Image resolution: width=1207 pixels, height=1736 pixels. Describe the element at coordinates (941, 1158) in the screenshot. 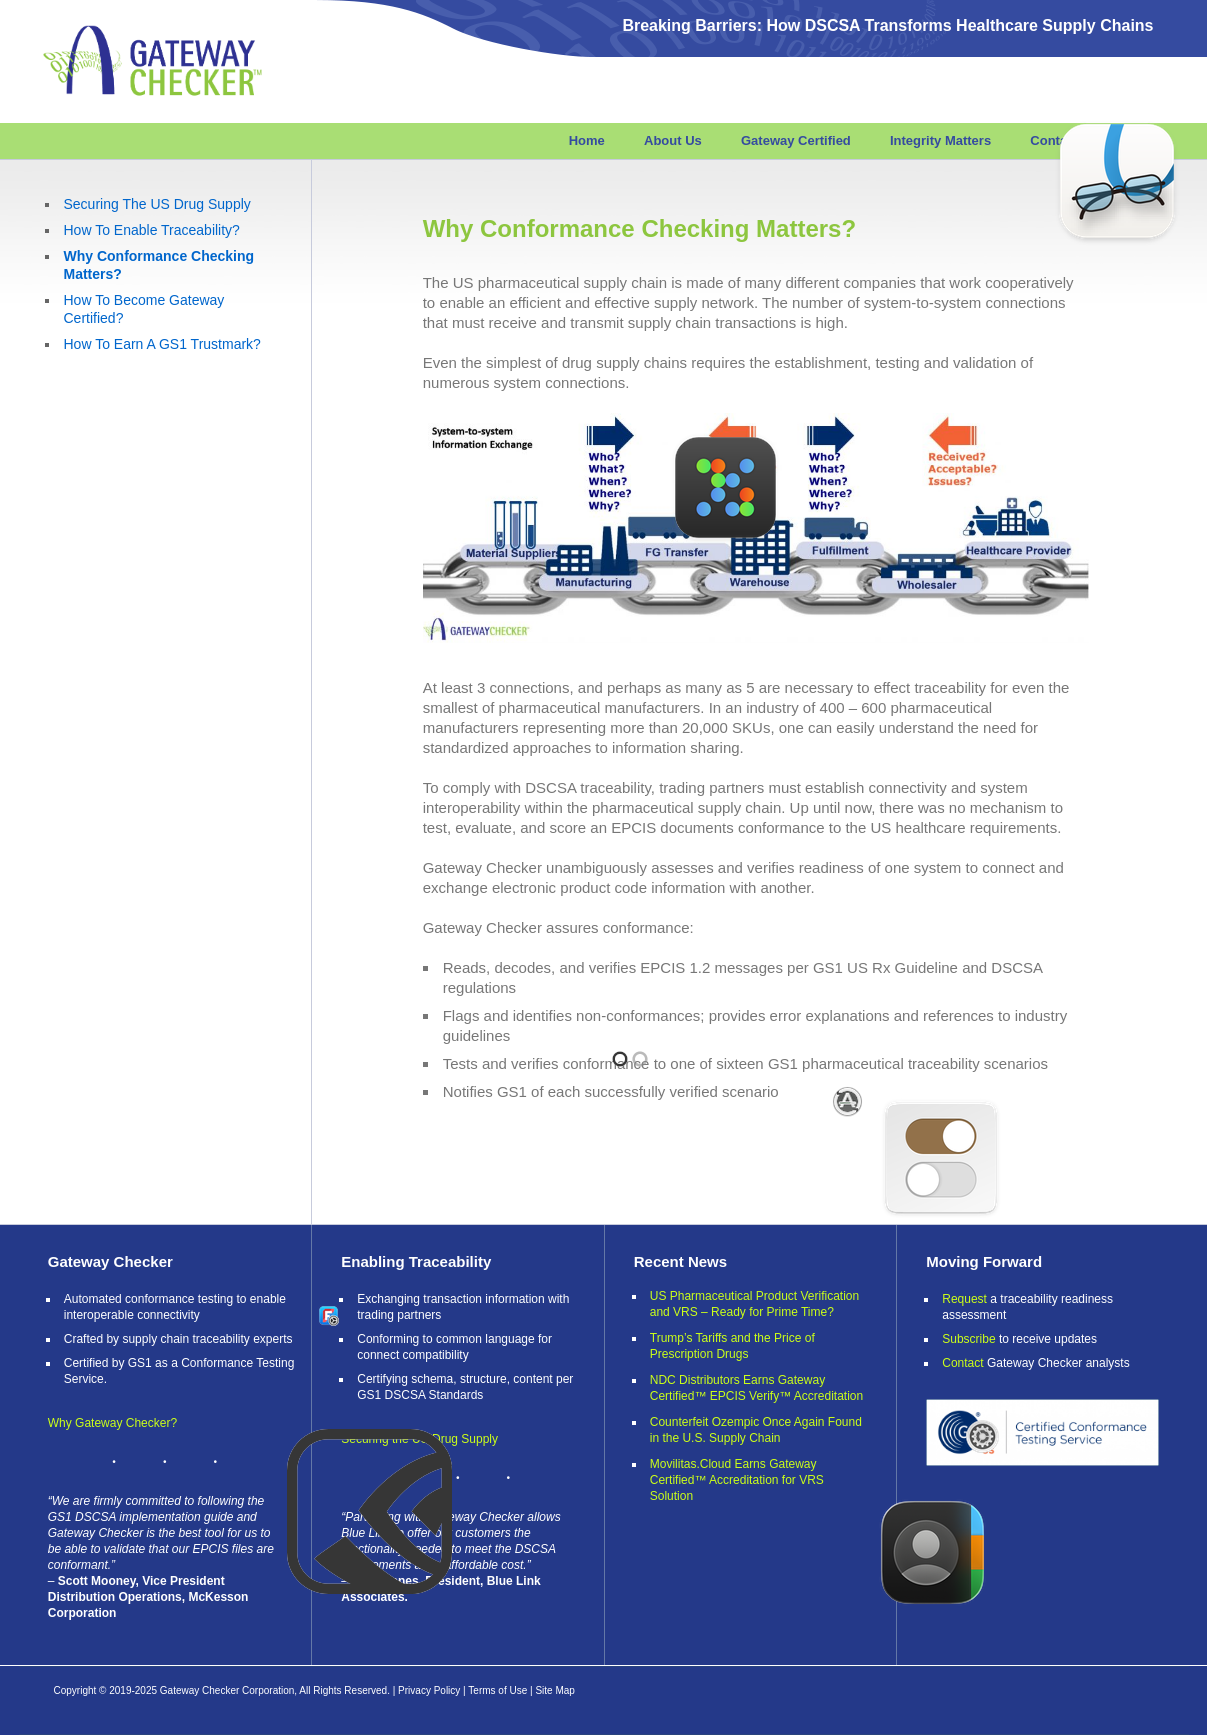

I see `open gnome tweaks settings` at that location.